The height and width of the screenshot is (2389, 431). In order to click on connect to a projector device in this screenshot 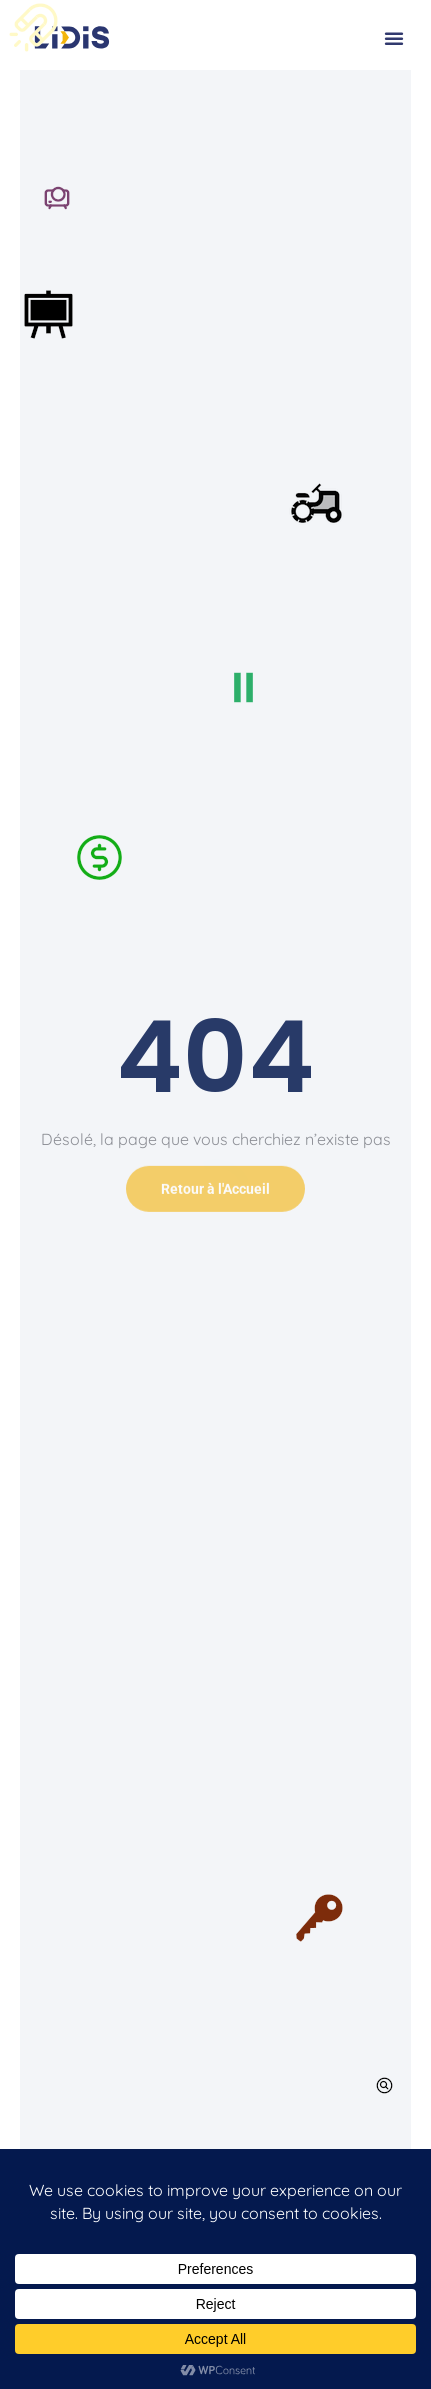, I will do `click(57, 198)`.